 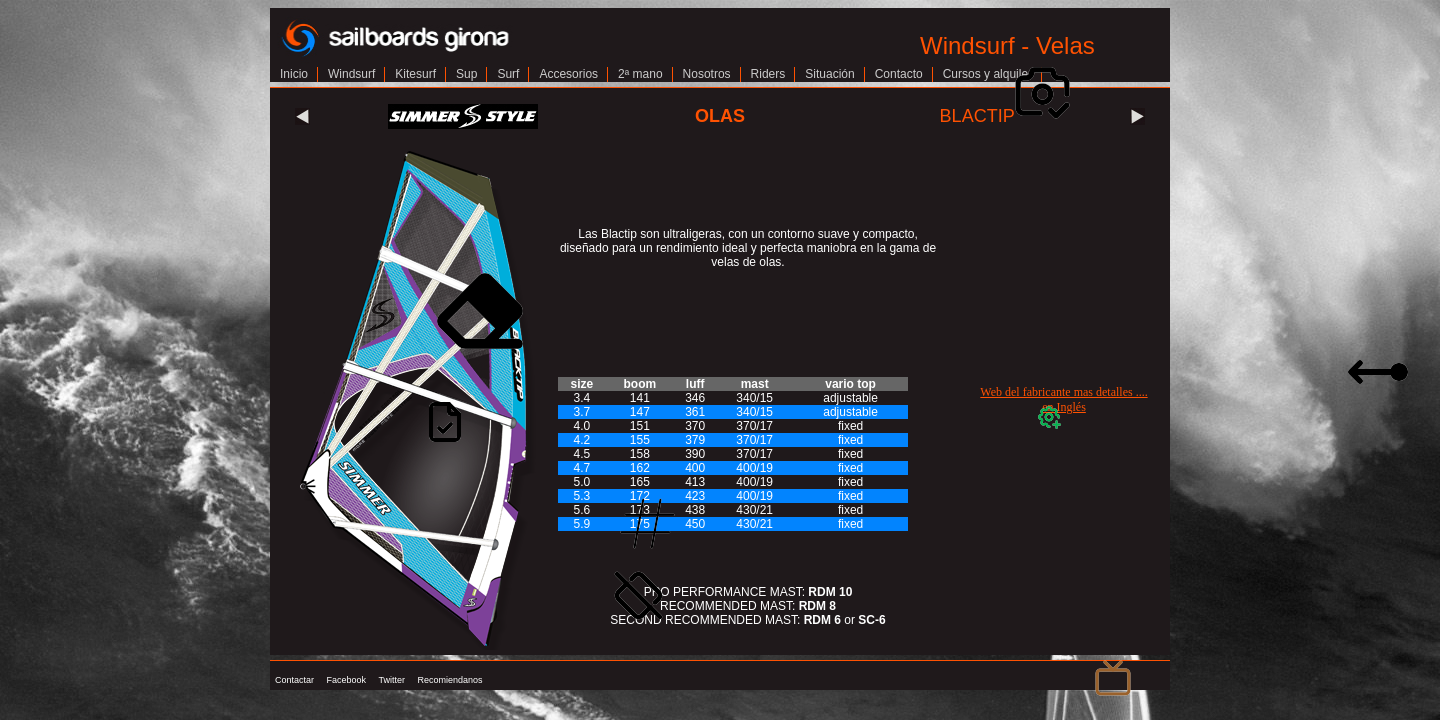 I want to click on erase or clear content, so click(x=482, y=313).